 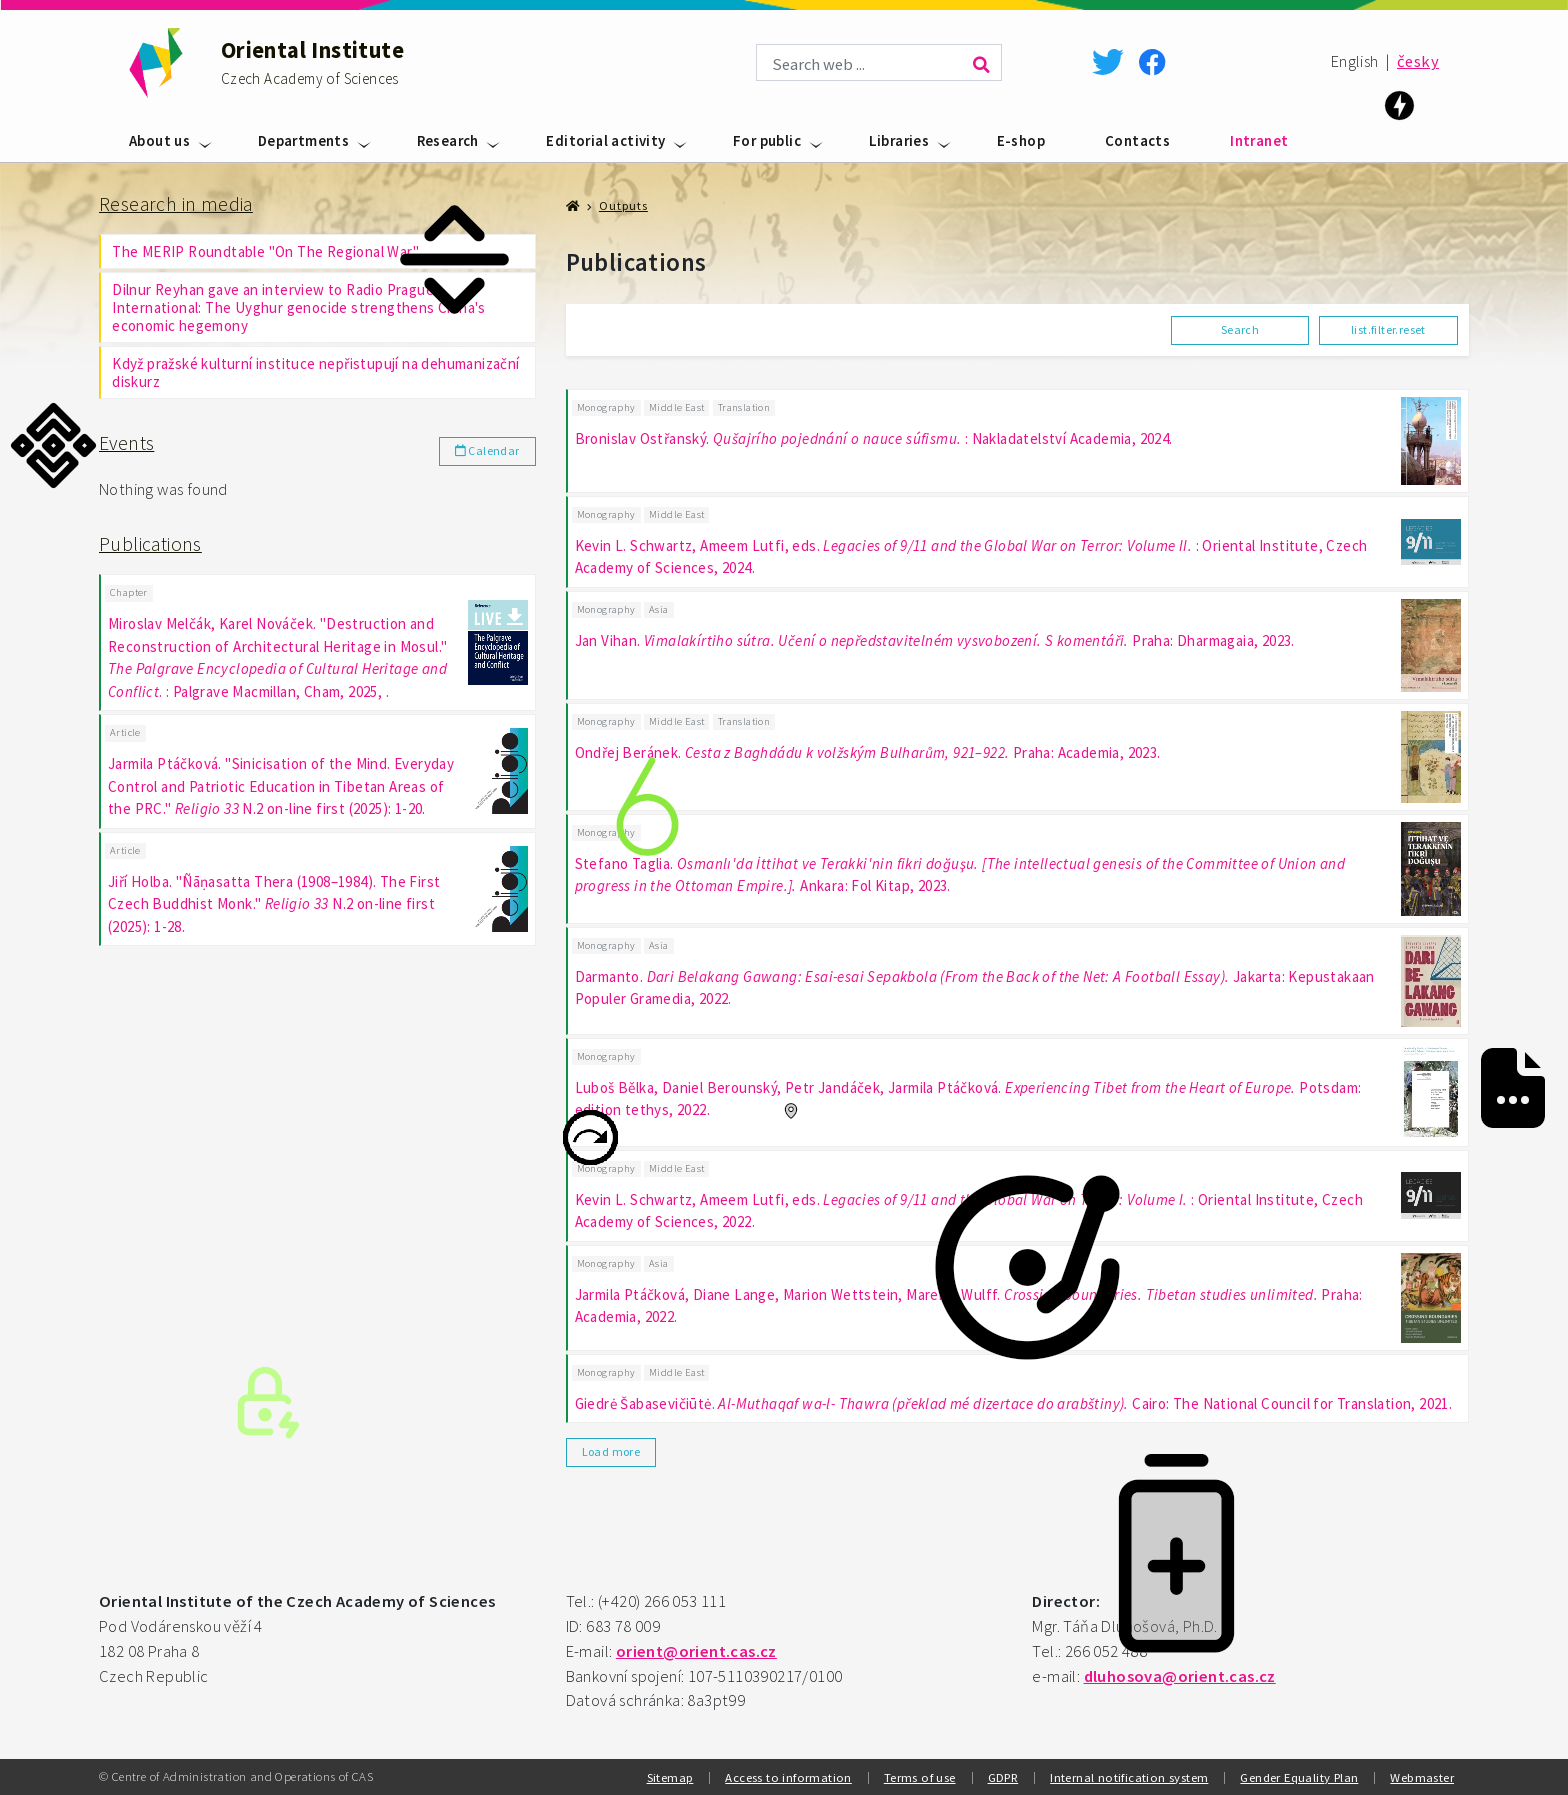 I want to click on indicates encrypted or secure connection, so click(x=265, y=1401).